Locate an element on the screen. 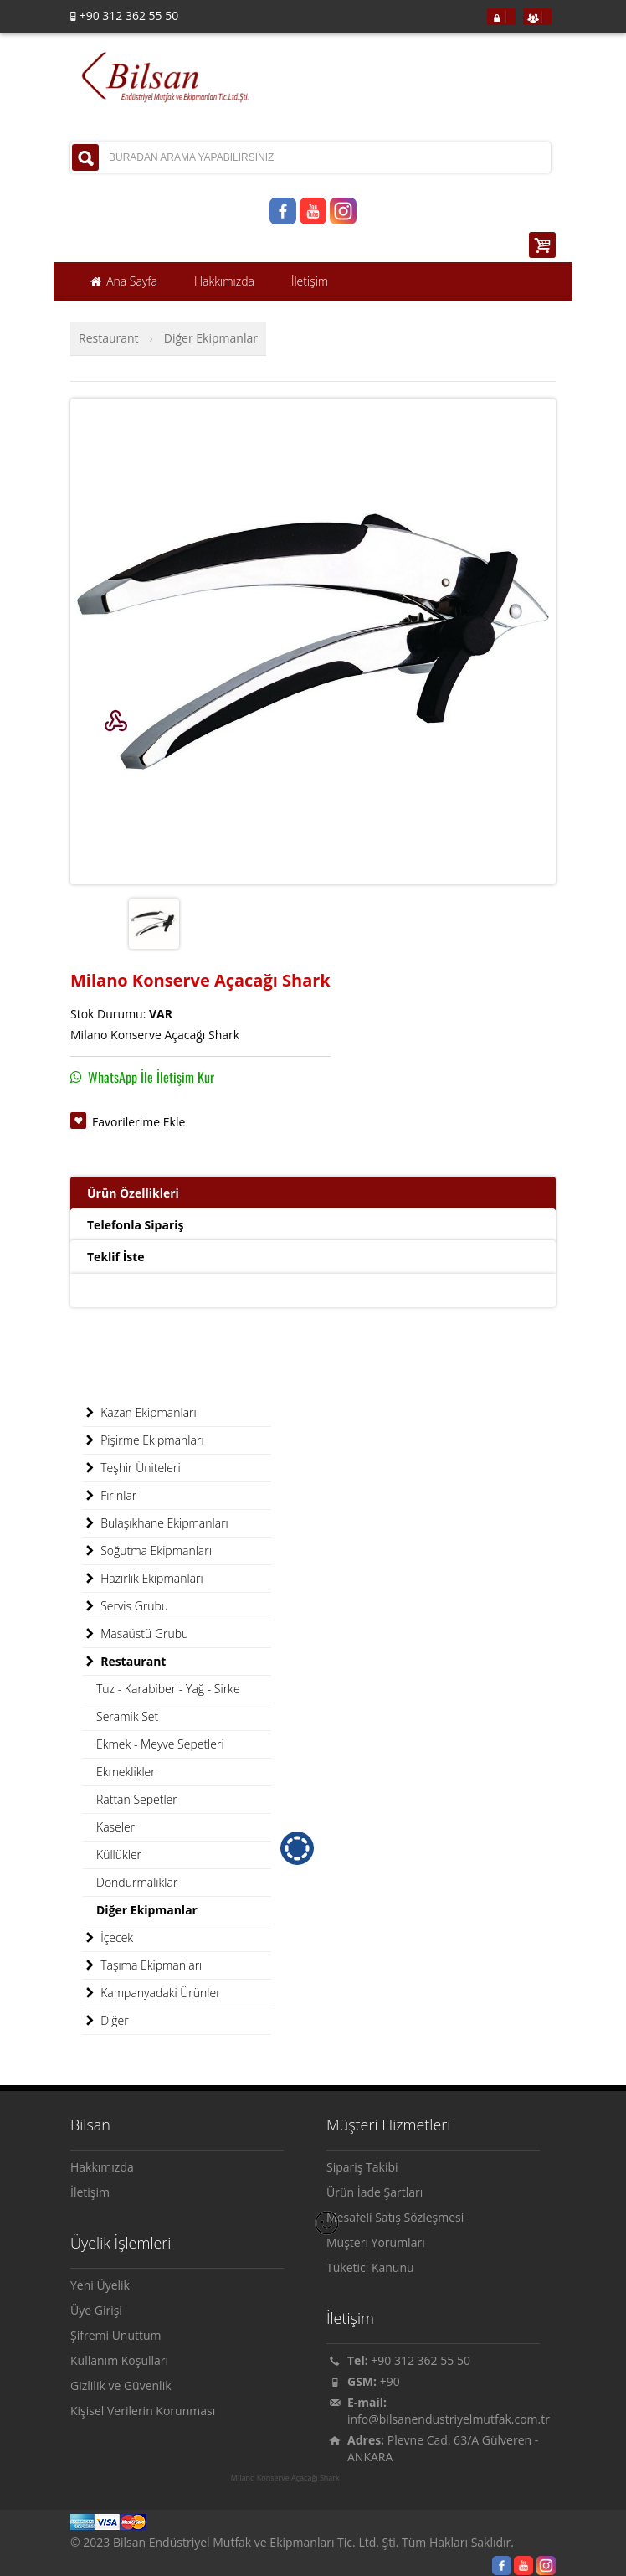 The image size is (626, 2576). draft issue in your activity feed is located at coordinates (297, 1848).